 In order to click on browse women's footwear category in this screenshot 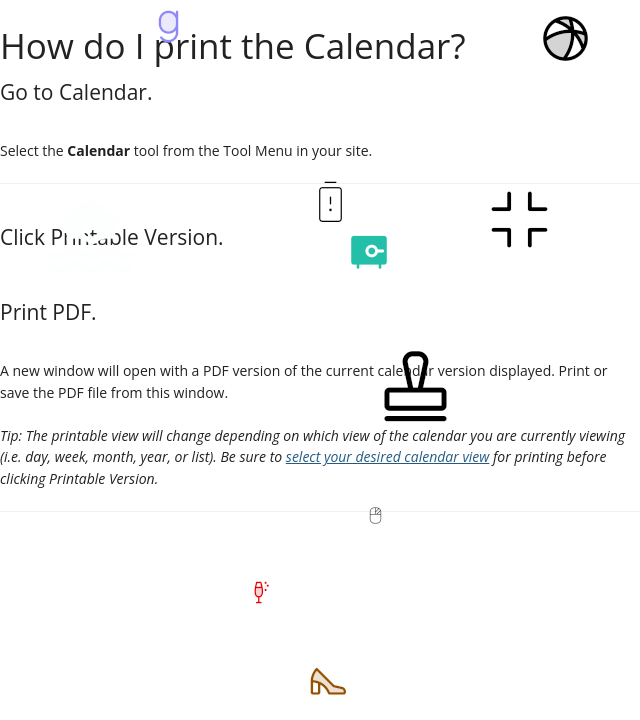, I will do `click(326, 682)`.